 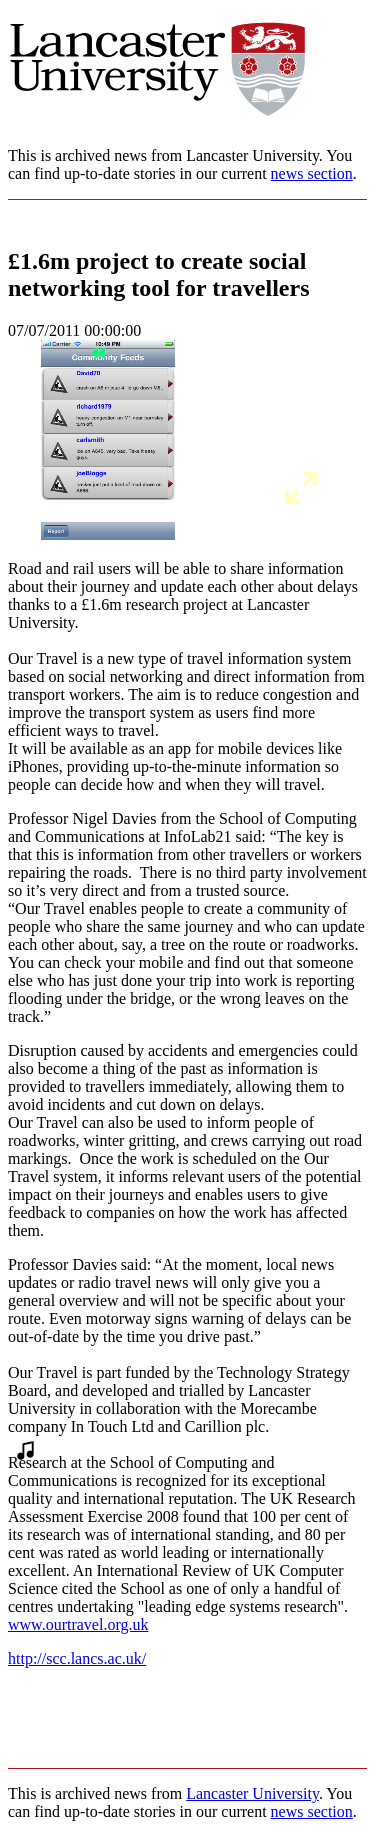 What do you see at coordinates (26, 1450) in the screenshot?
I see `access music library or audio files` at bounding box center [26, 1450].